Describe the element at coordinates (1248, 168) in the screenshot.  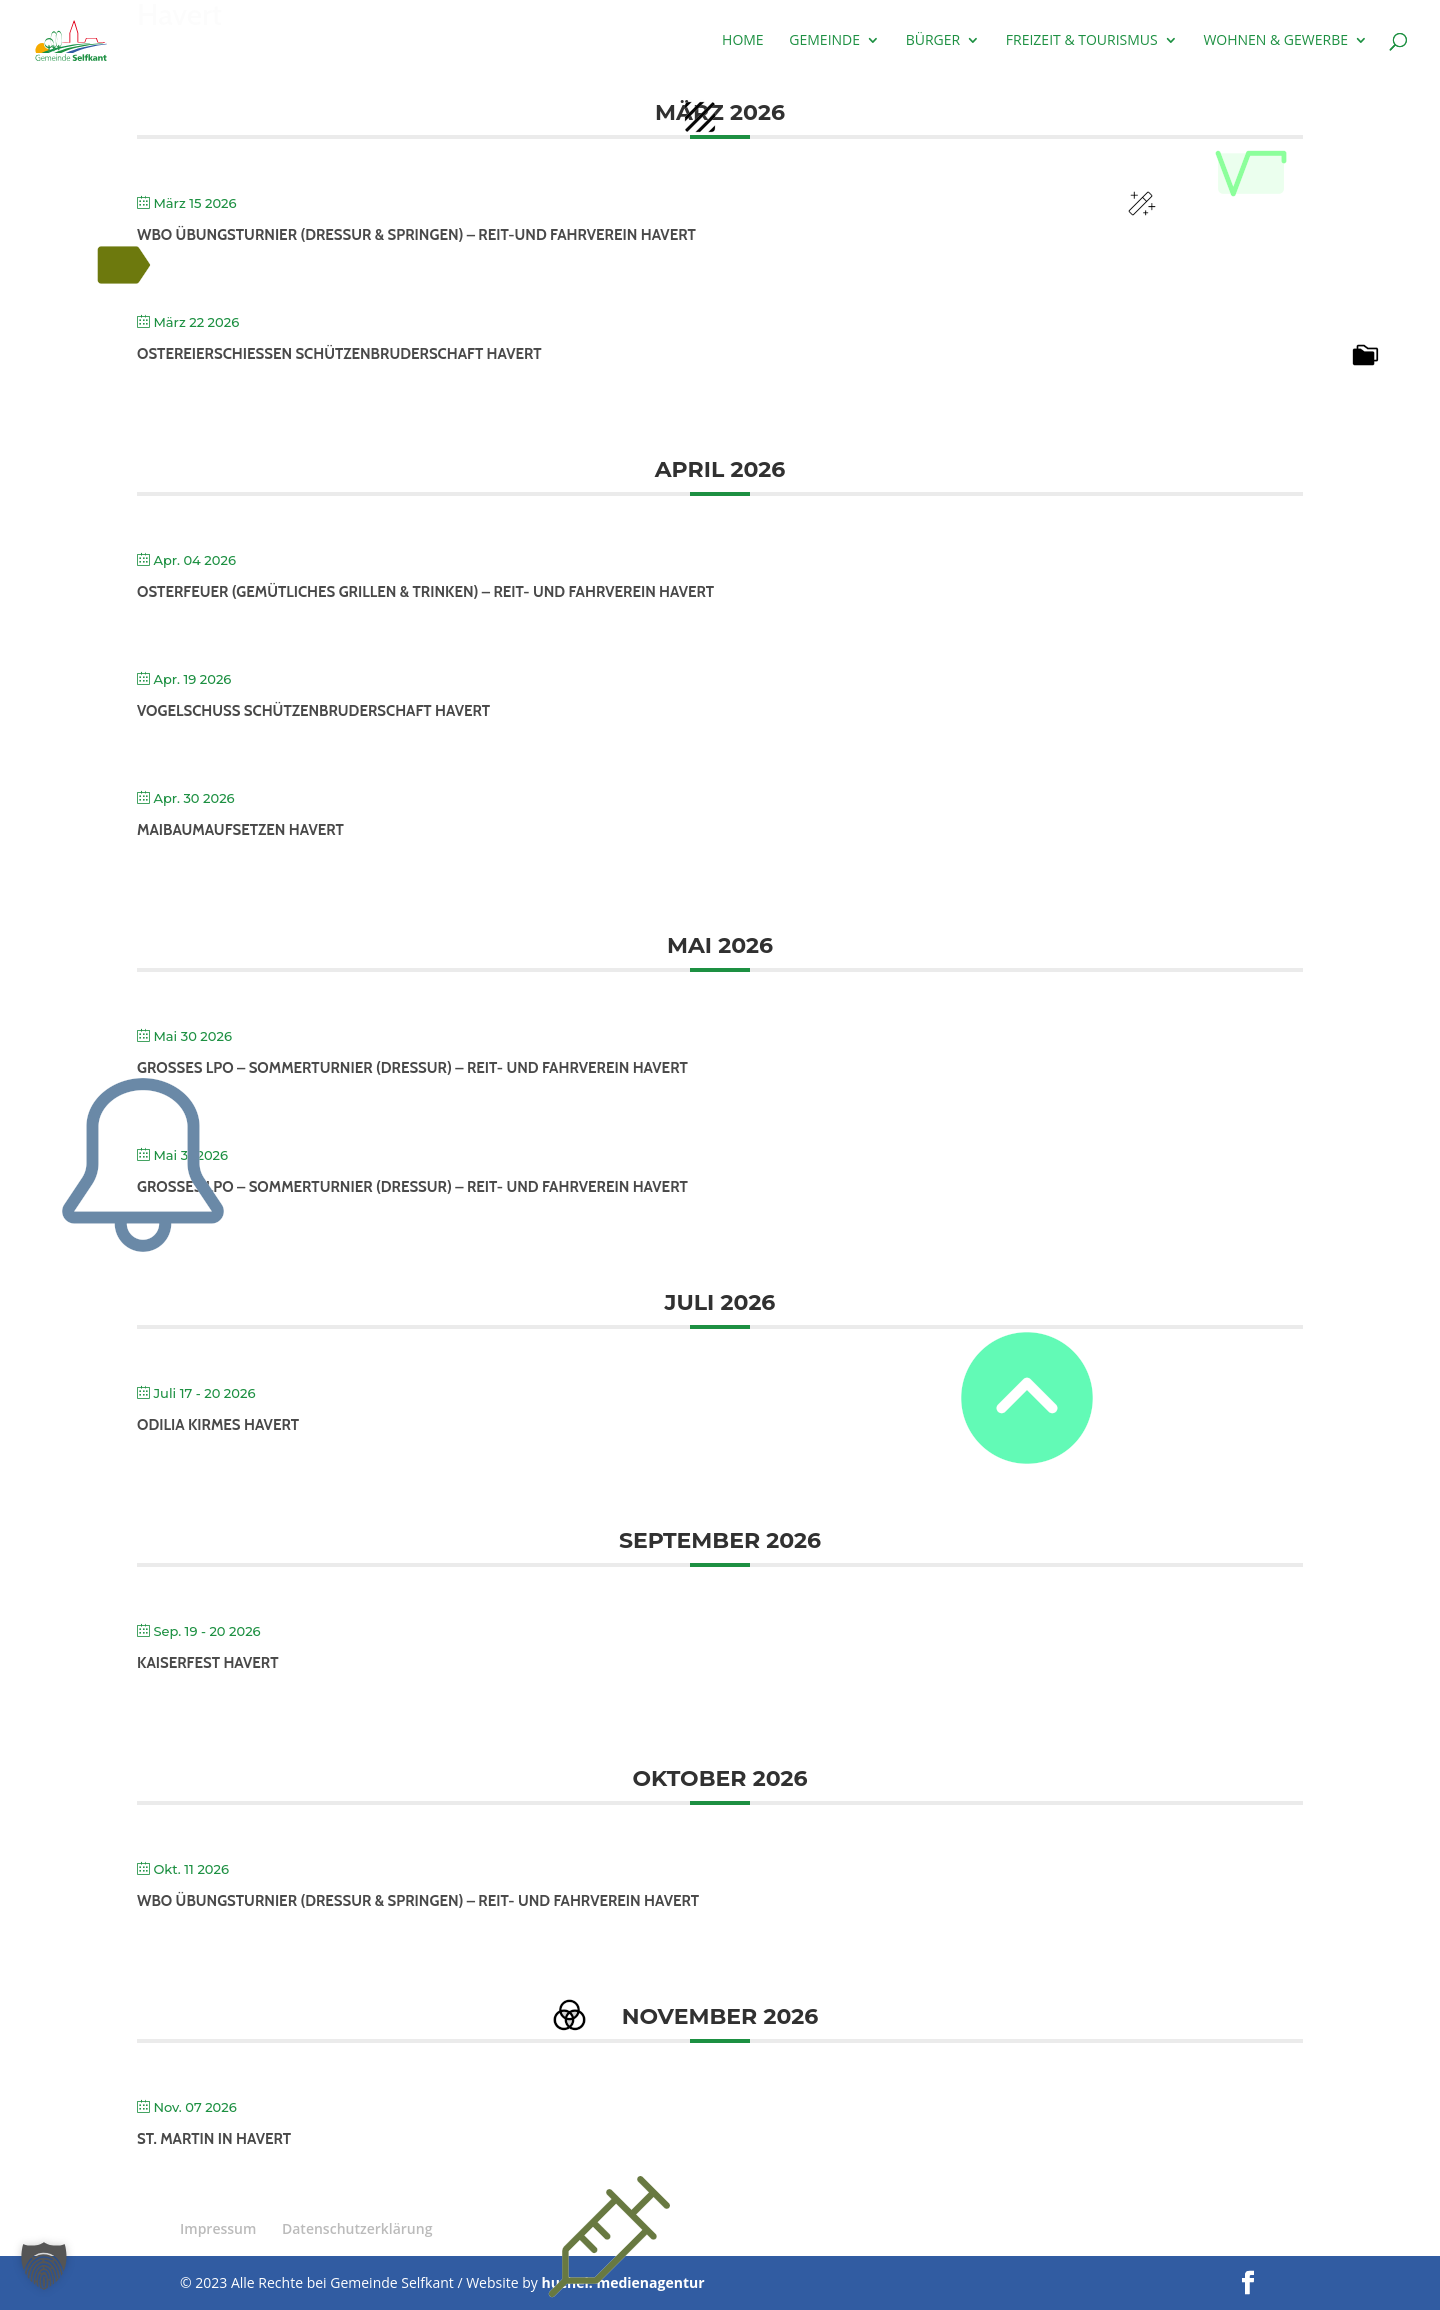
I see `calculate square root` at that location.